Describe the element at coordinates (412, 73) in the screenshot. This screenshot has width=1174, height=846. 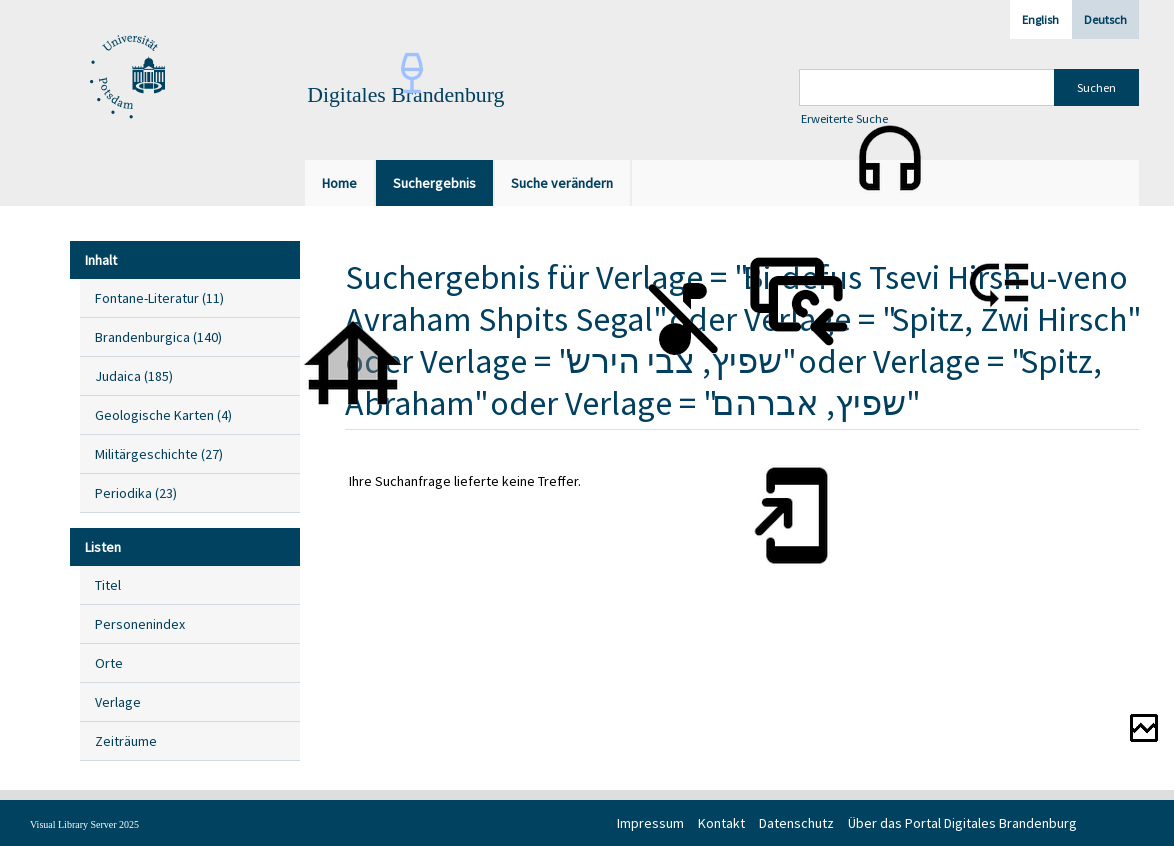
I see `browse wine selection or menu` at that location.